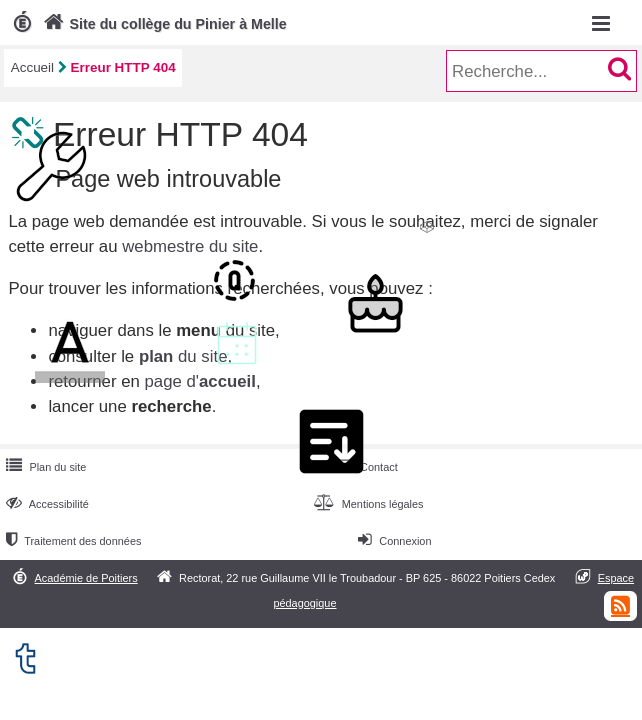 Image resolution: width=642 pixels, height=720 pixels. Describe the element at coordinates (331, 441) in the screenshot. I see `sort items in ascending order` at that location.